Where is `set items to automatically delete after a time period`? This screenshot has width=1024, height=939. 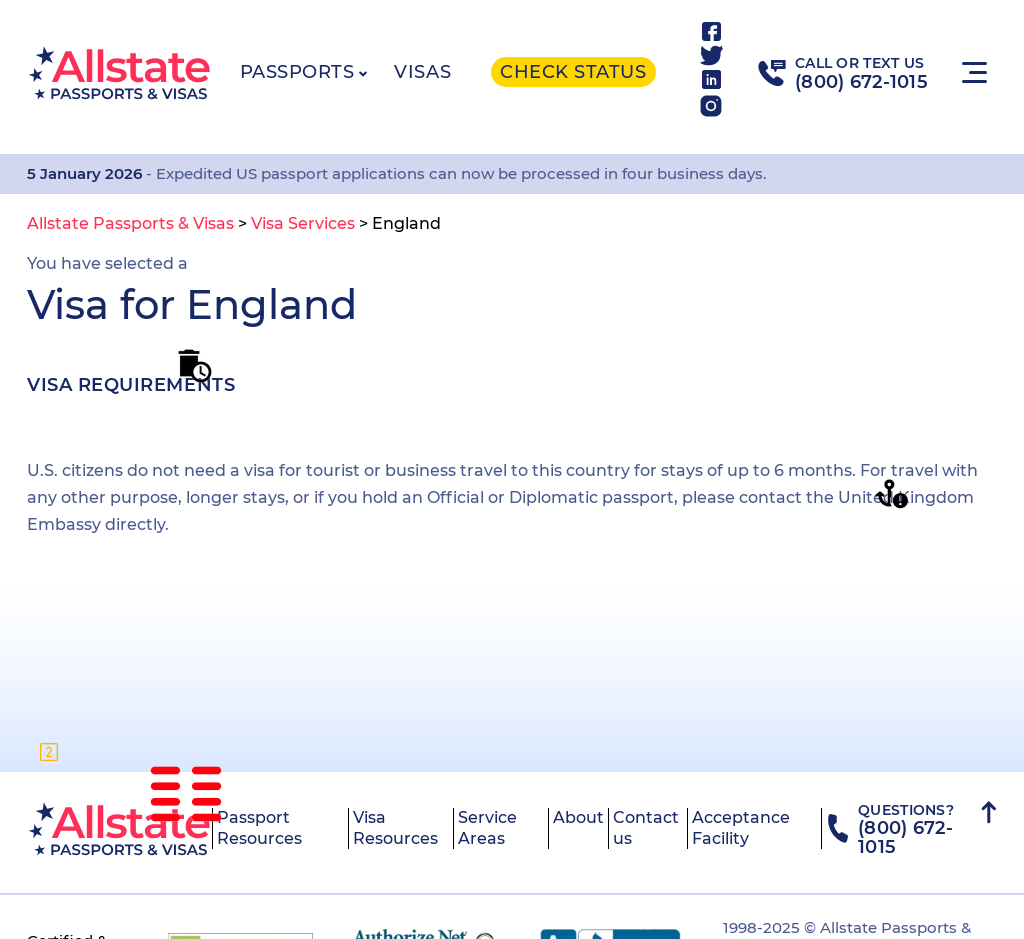 set items to automatically delete after a time period is located at coordinates (195, 366).